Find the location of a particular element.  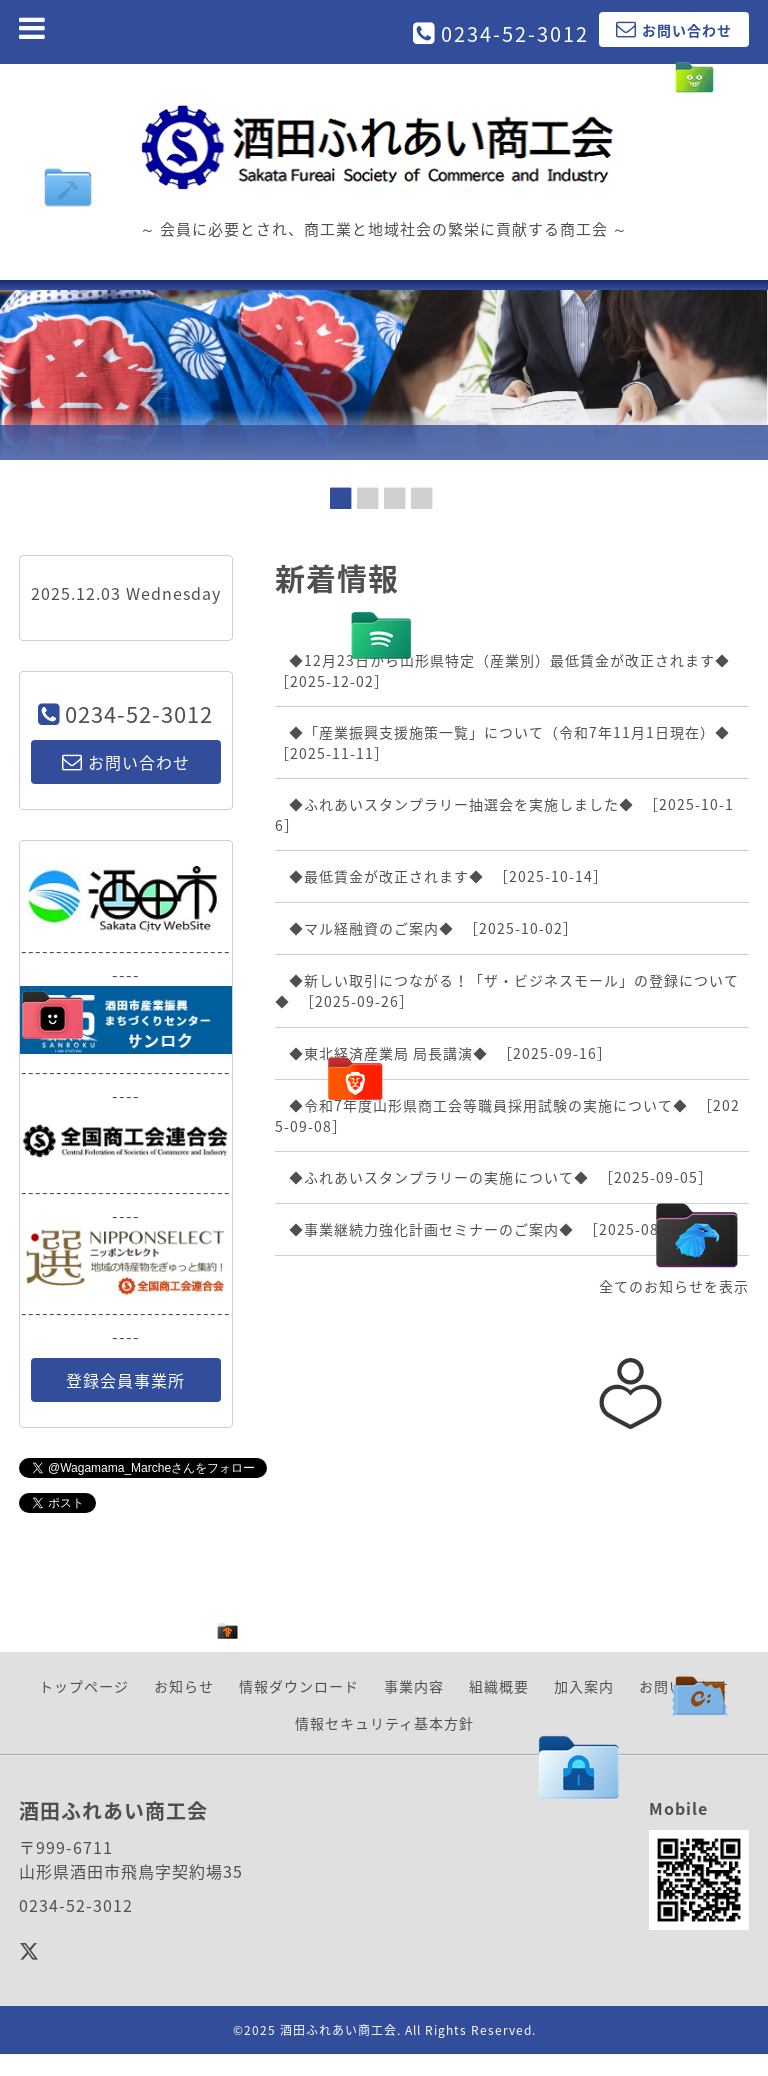

open folder containing Spotify downloads is located at coordinates (381, 637).